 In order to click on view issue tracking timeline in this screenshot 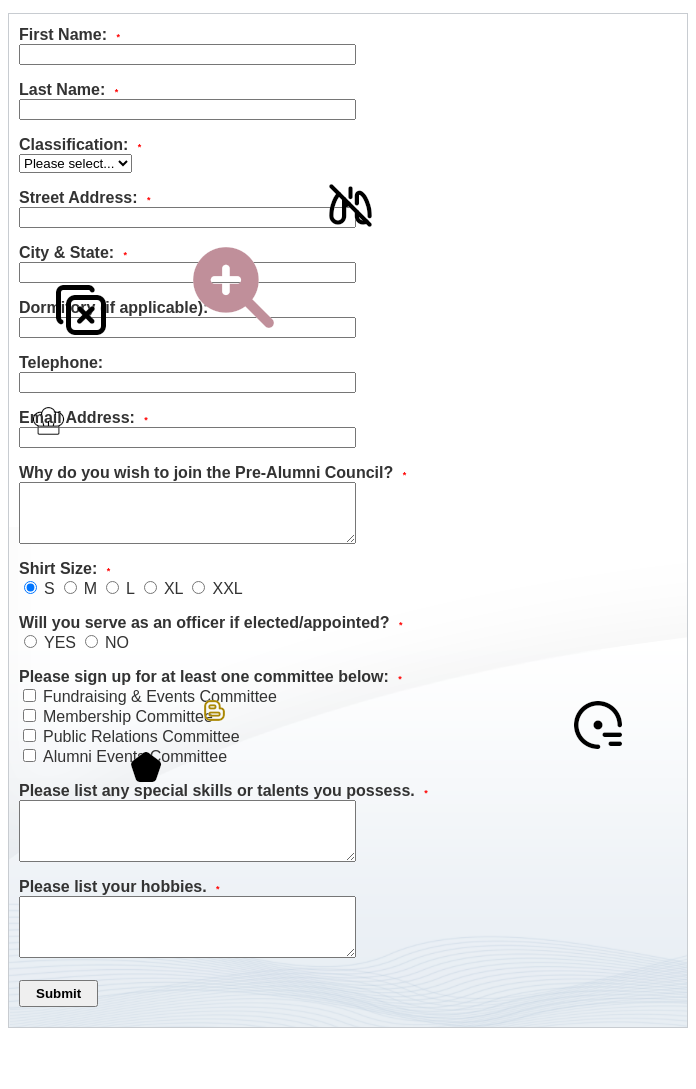, I will do `click(598, 725)`.